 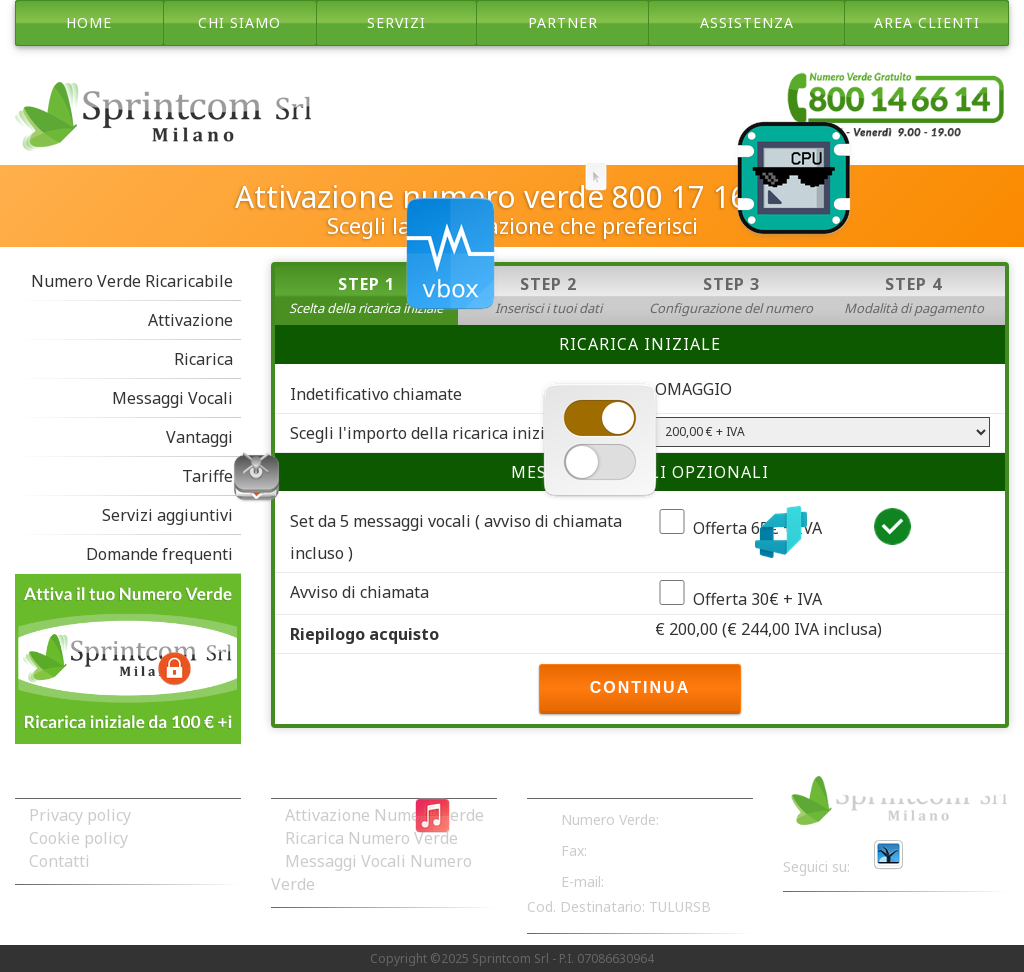 I want to click on cursor image file type, so click(x=596, y=177).